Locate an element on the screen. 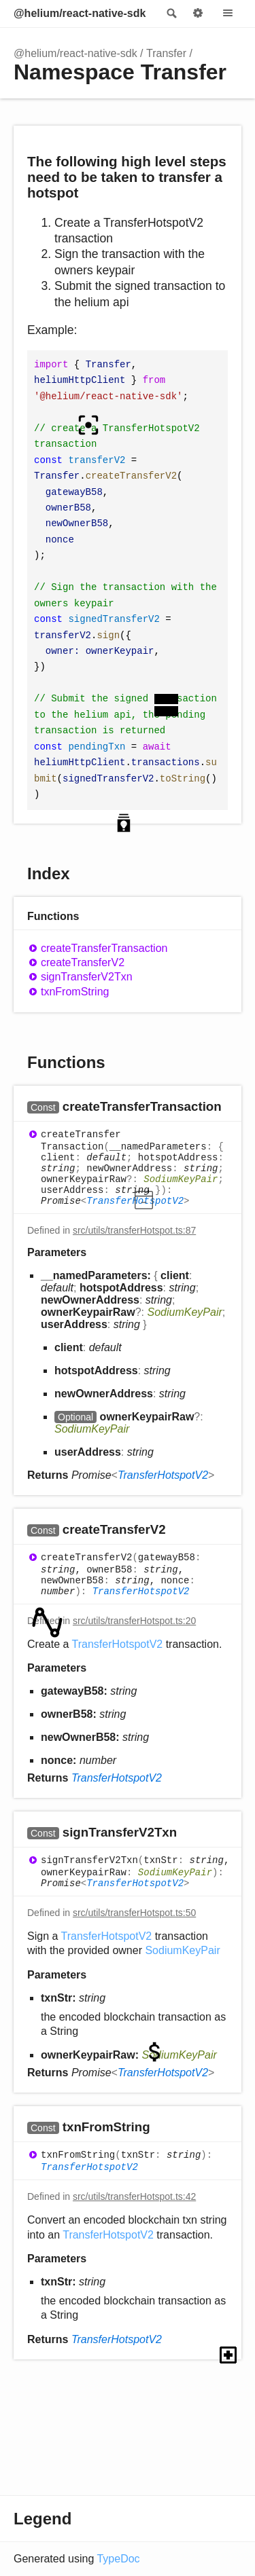  view pricing or payment options is located at coordinates (155, 2052).